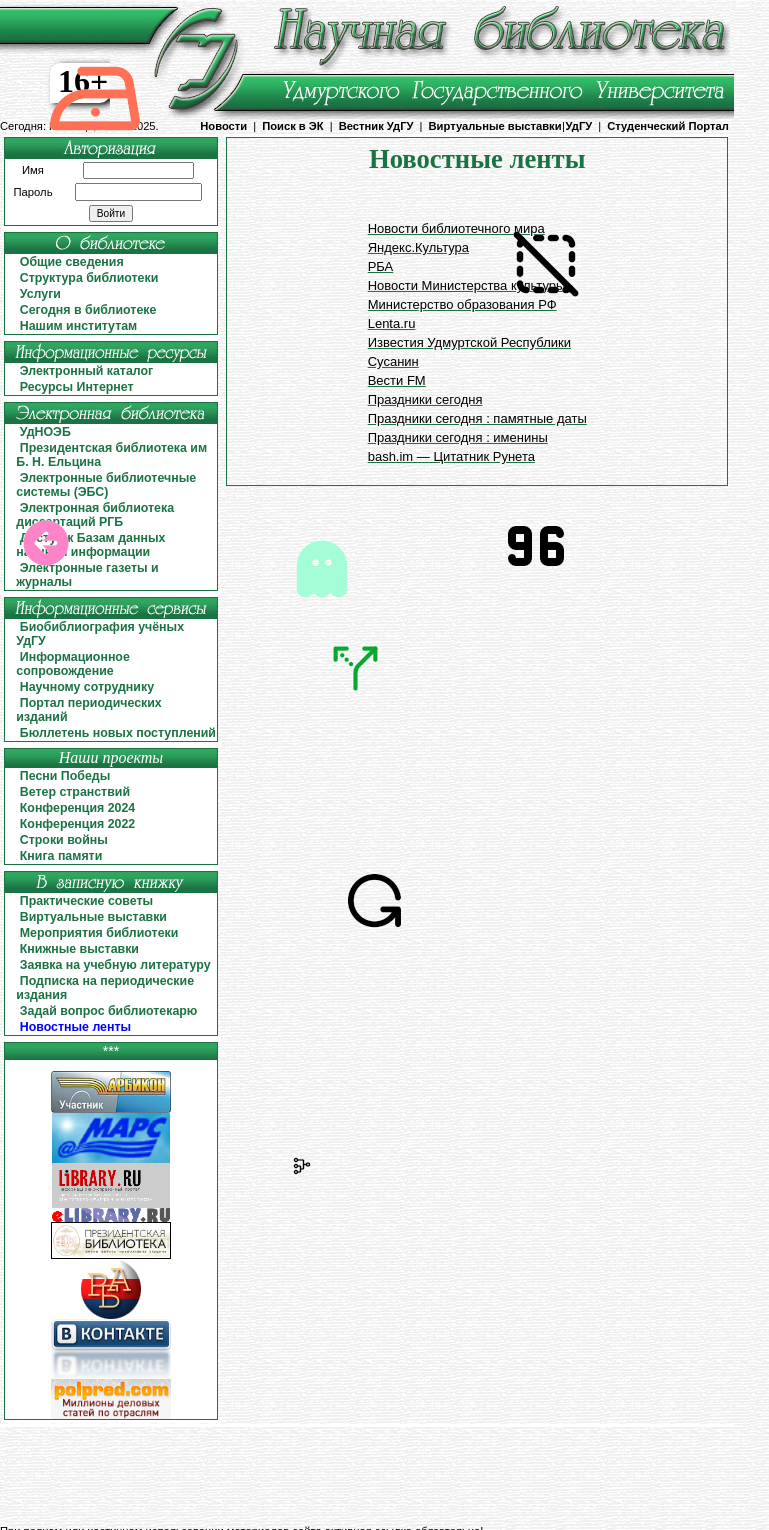 The image size is (769, 1530). Describe the element at coordinates (95, 98) in the screenshot. I see `iron clothing or fabric care` at that location.